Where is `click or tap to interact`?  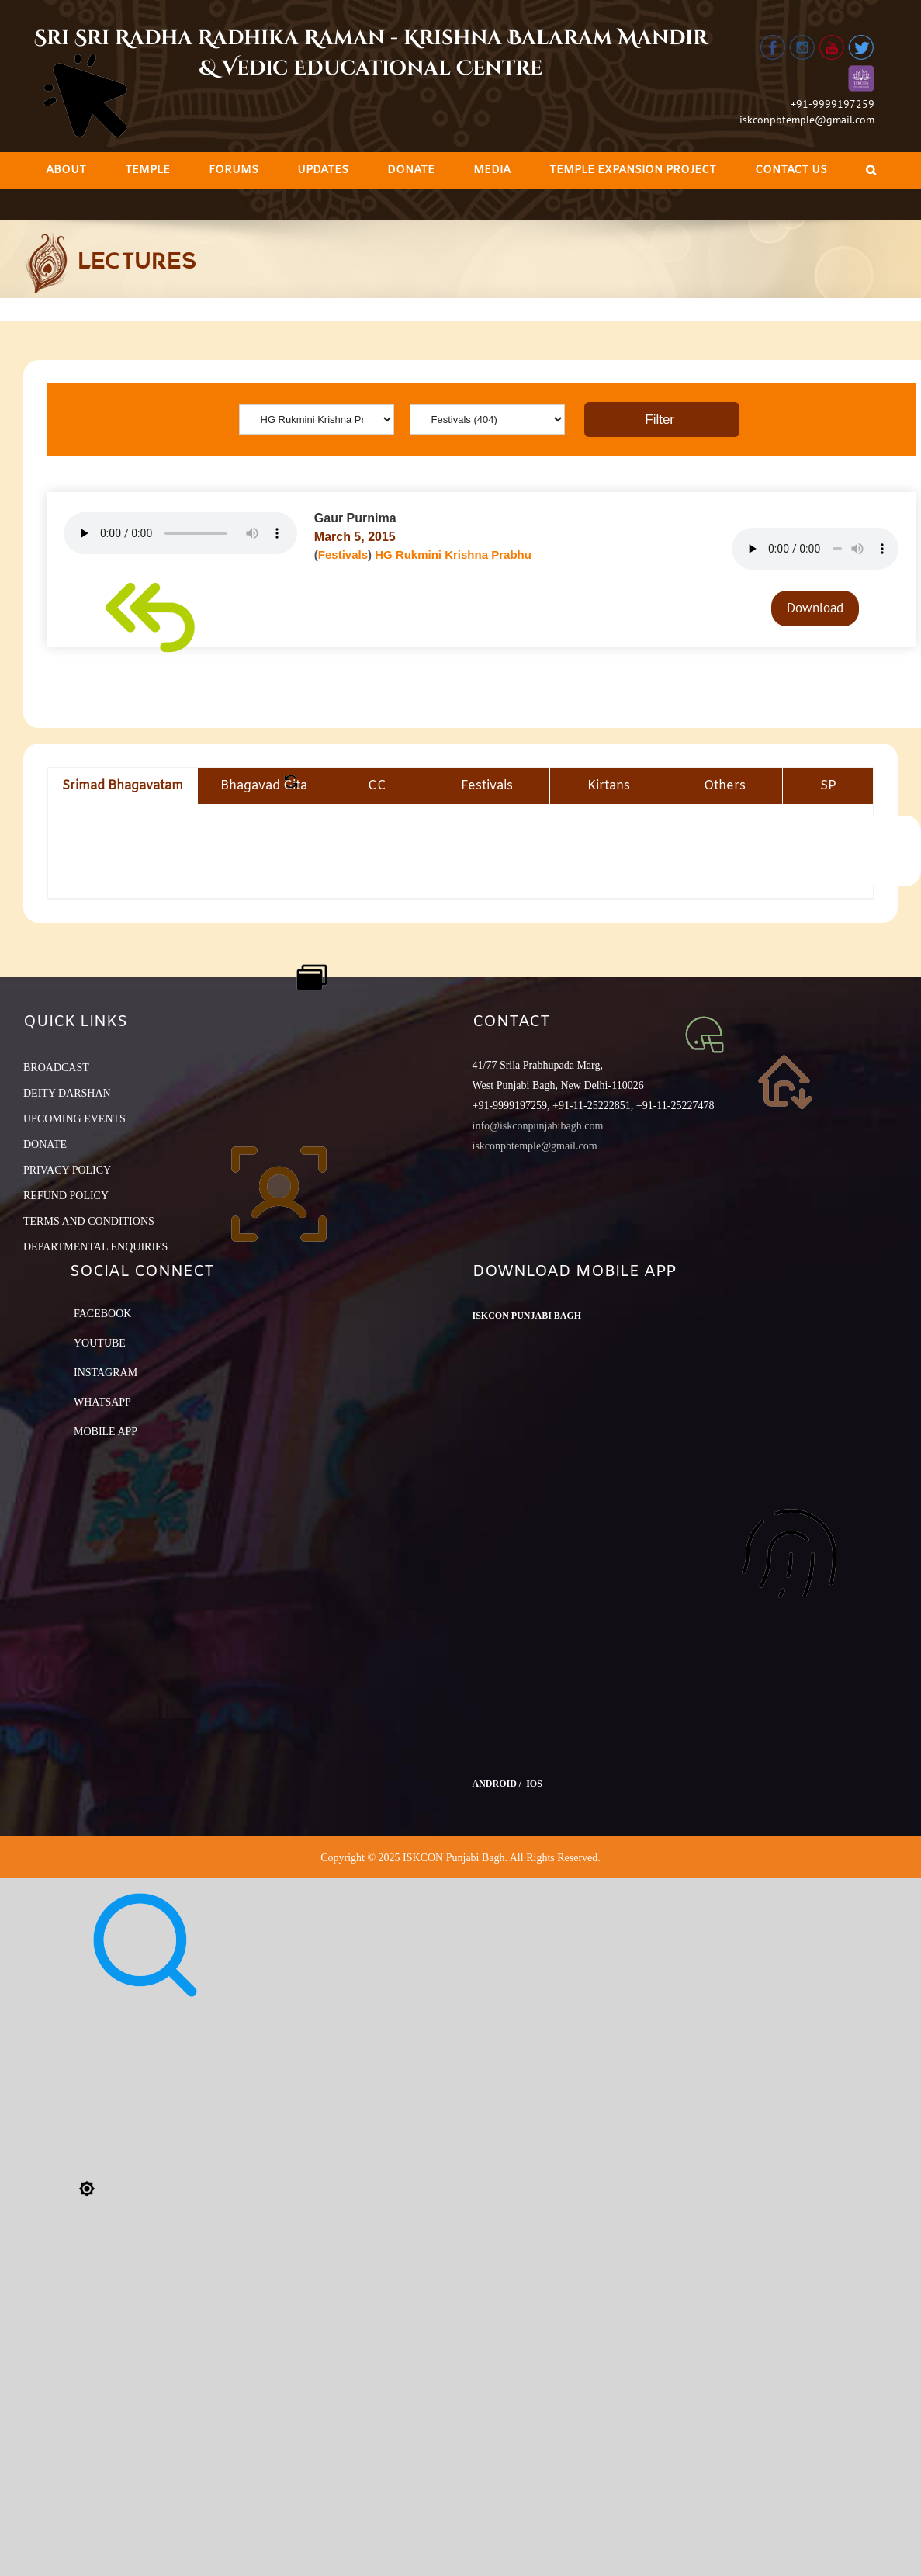
click or tap to interact is located at coordinates (90, 100).